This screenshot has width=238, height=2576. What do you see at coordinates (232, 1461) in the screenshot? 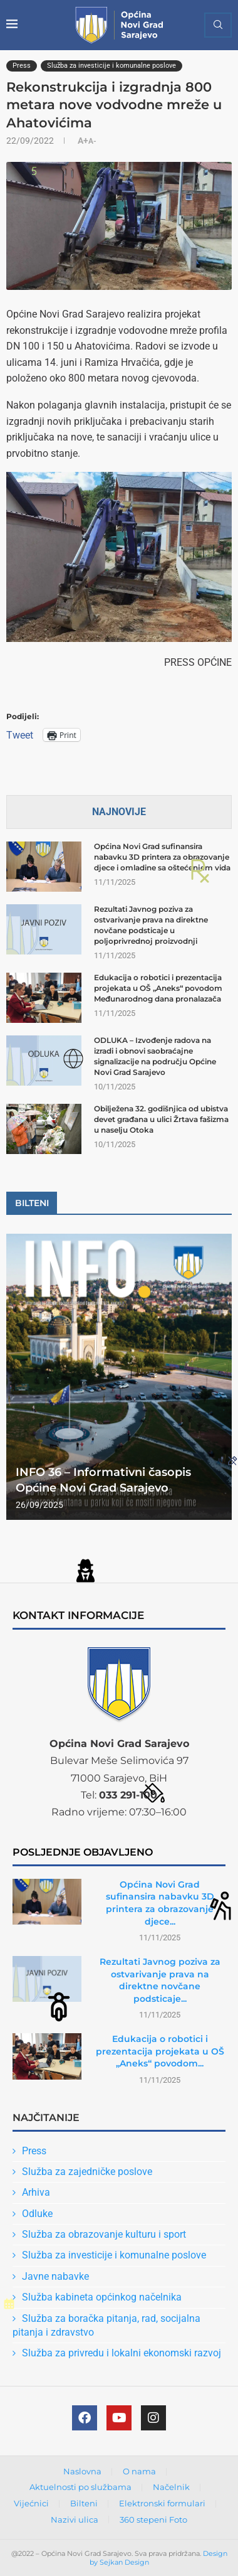
I see `editing is disabled` at bounding box center [232, 1461].